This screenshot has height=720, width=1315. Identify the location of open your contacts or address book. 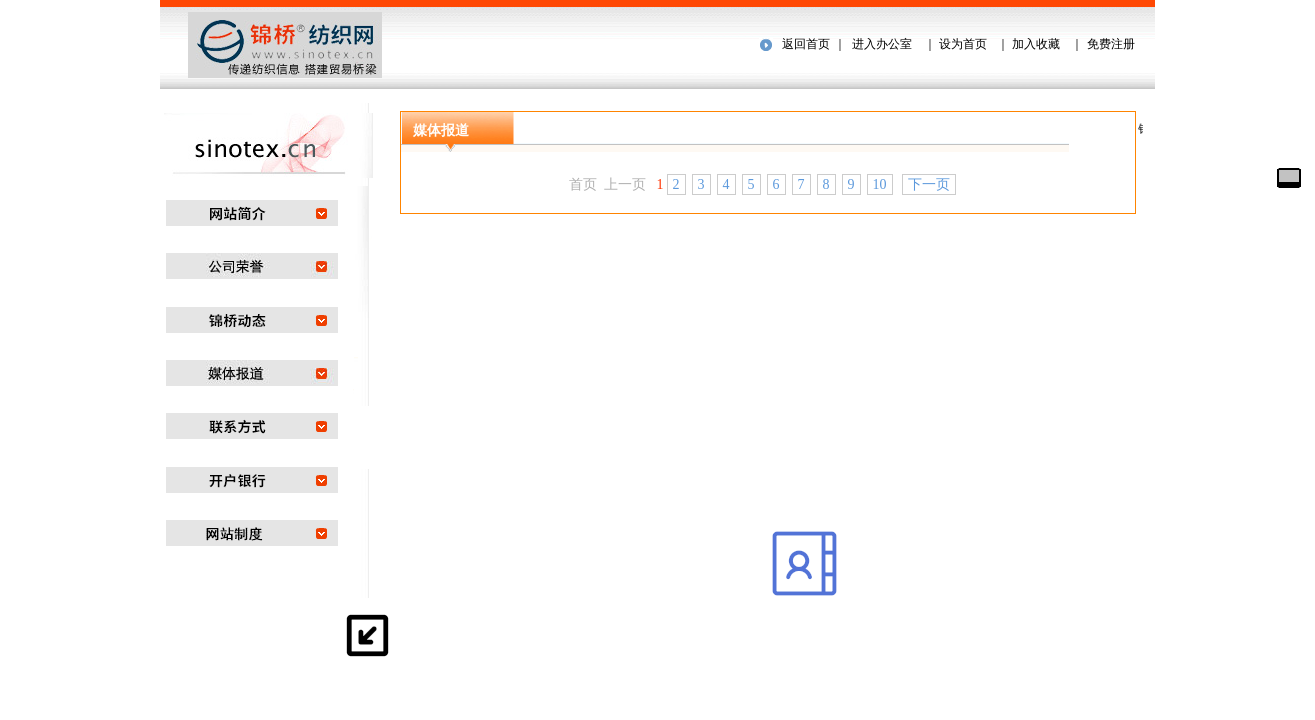
(804, 563).